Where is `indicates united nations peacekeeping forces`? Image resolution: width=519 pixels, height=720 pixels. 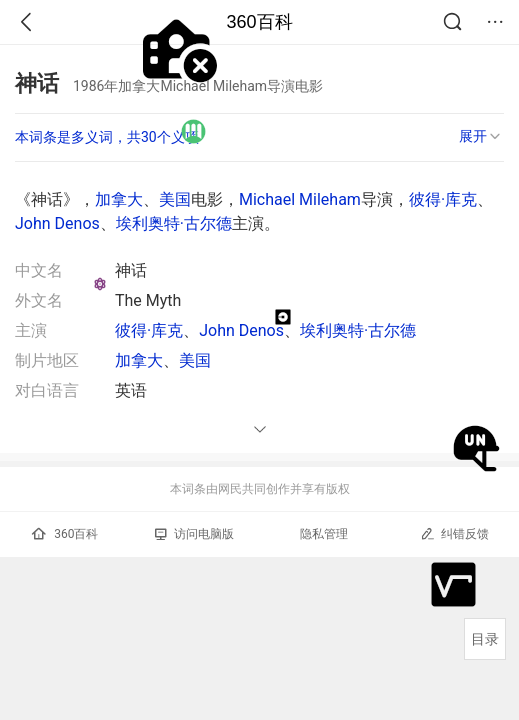
indicates united nations peacekeeping forces is located at coordinates (476, 448).